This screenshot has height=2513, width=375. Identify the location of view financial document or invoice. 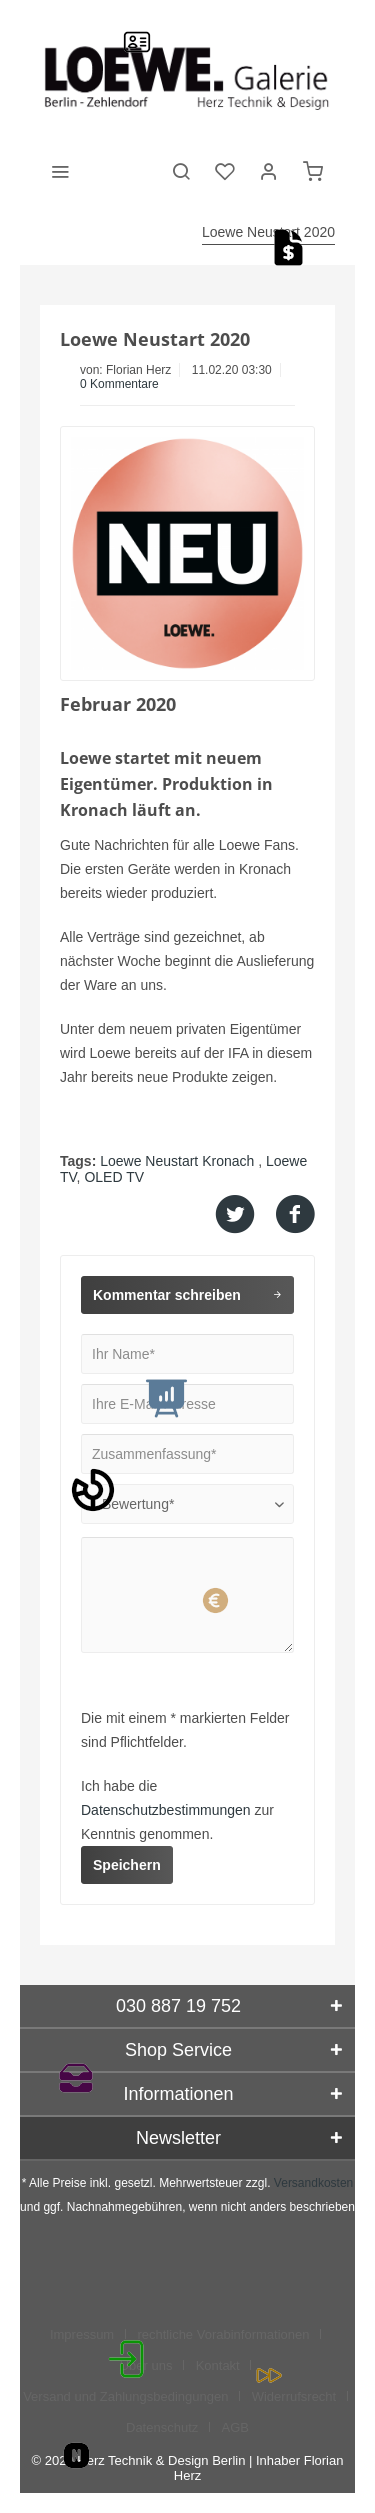
(288, 247).